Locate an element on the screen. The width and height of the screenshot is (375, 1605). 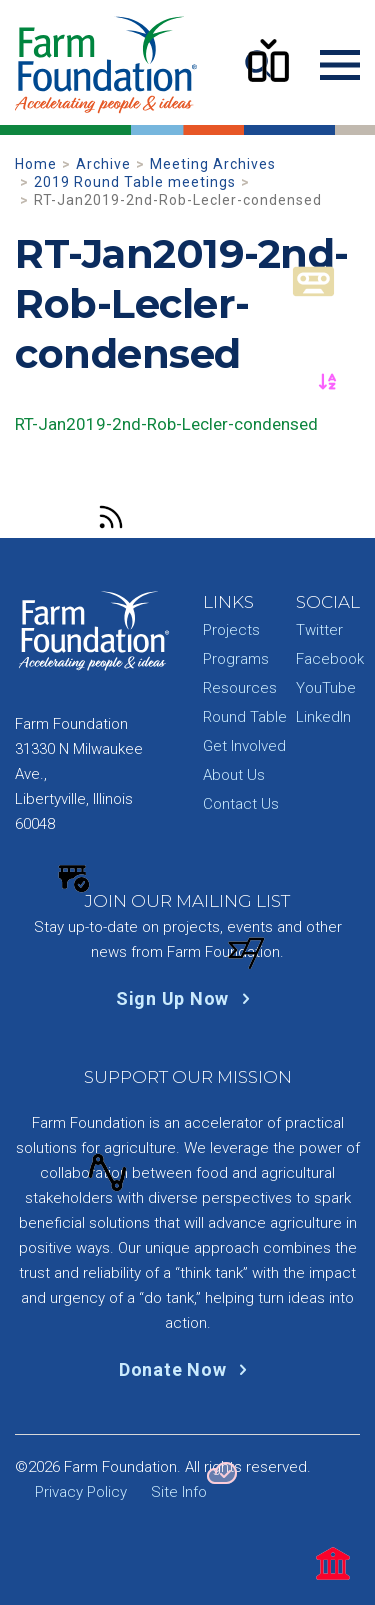
access banking or financial services is located at coordinates (333, 1563).